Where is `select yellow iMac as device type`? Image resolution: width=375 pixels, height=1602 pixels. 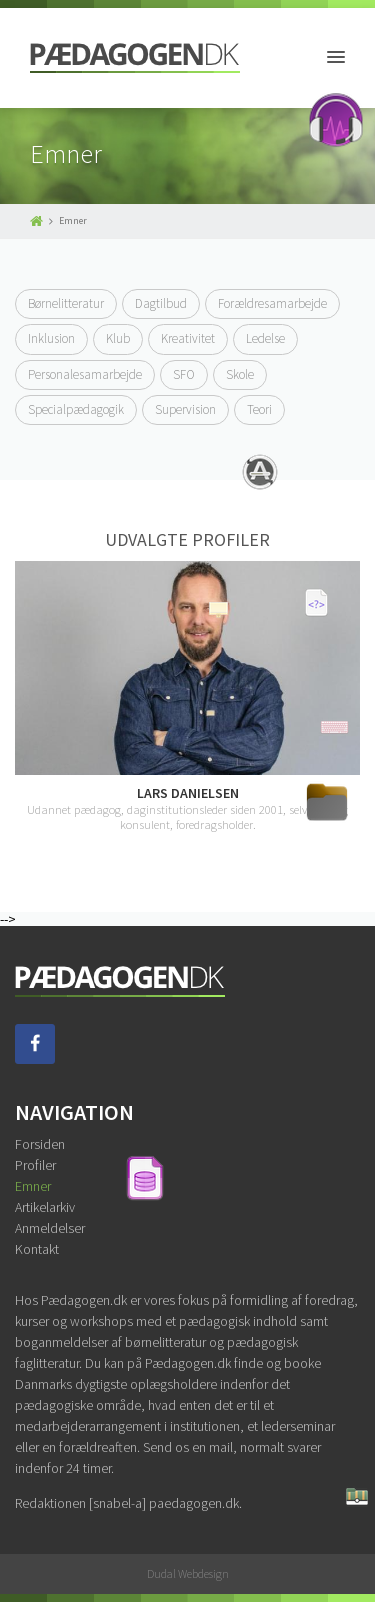 select yellow iMac as device type is located at coordinates (218, 609).